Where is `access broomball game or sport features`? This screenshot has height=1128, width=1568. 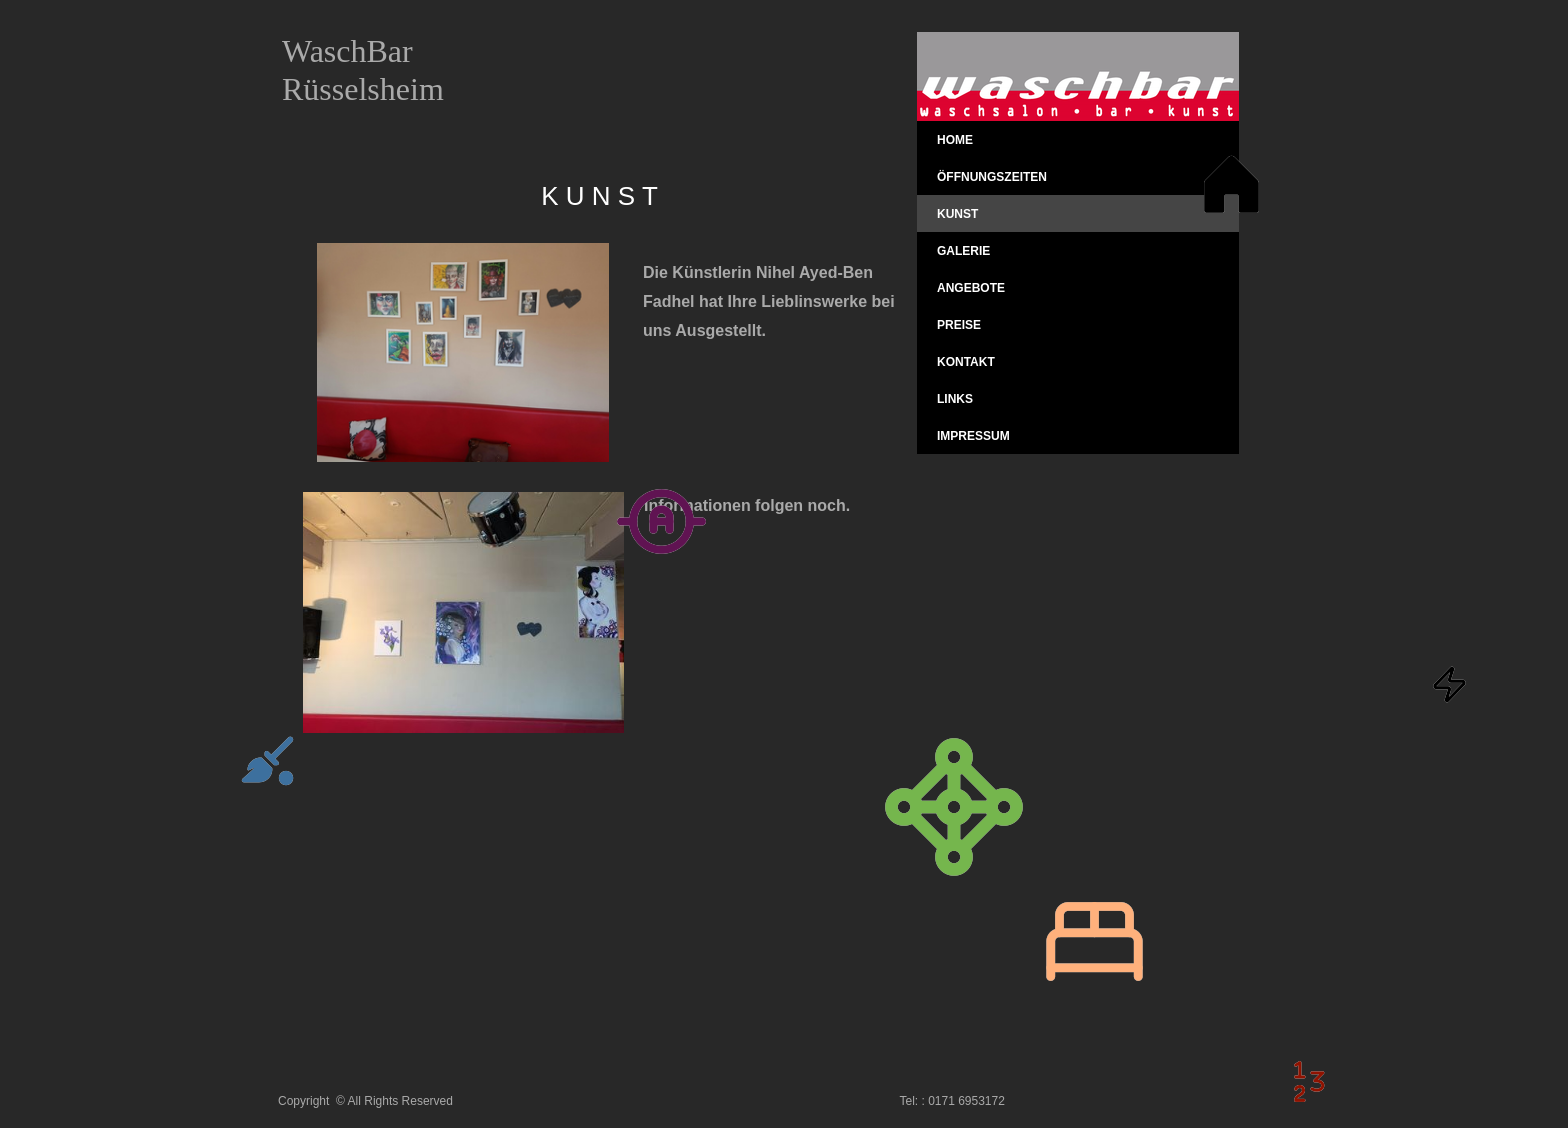 access broomball game or sport features is located at coordinates (267, 759).